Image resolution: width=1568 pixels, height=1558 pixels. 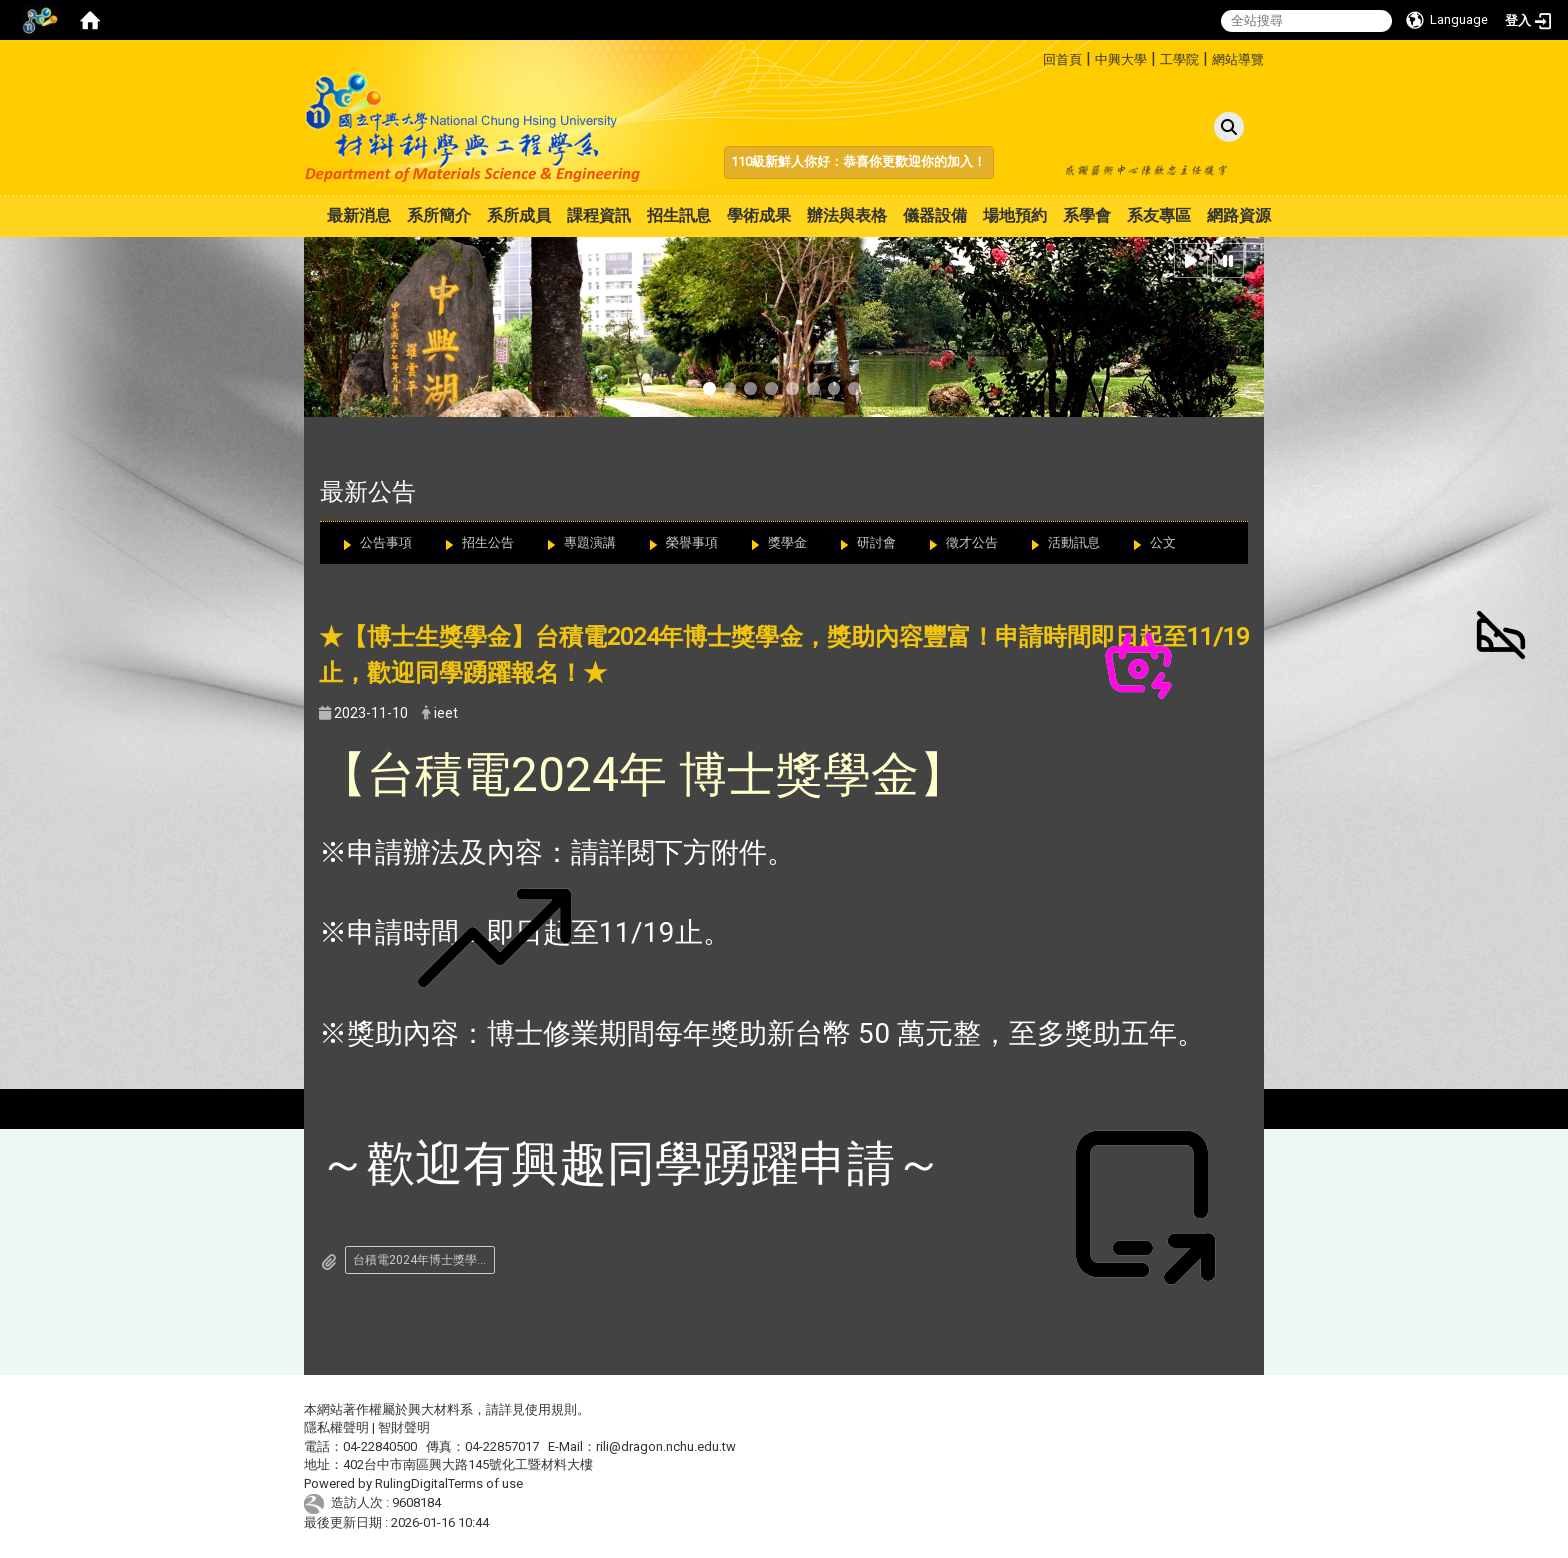 What do you see at coordinates (1138, 662) in the screenshot?
I see `quick purchase or express checkout` at bounding box center [1138, 662].